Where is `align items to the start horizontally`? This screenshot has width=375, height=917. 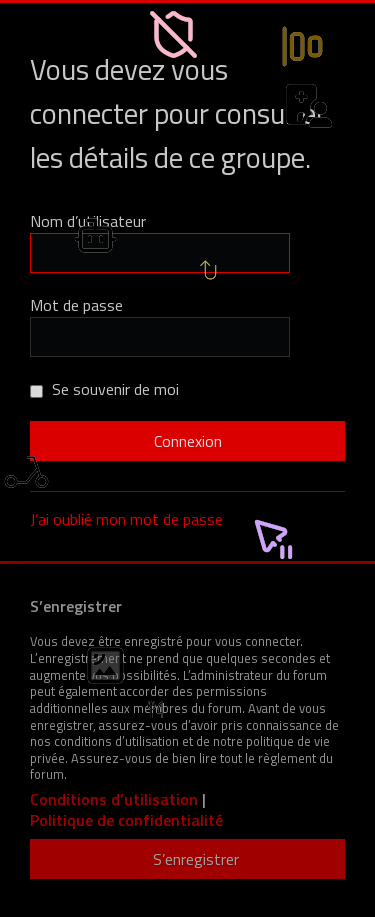
align items to the start horizontally is located at coordinates (302, 46).